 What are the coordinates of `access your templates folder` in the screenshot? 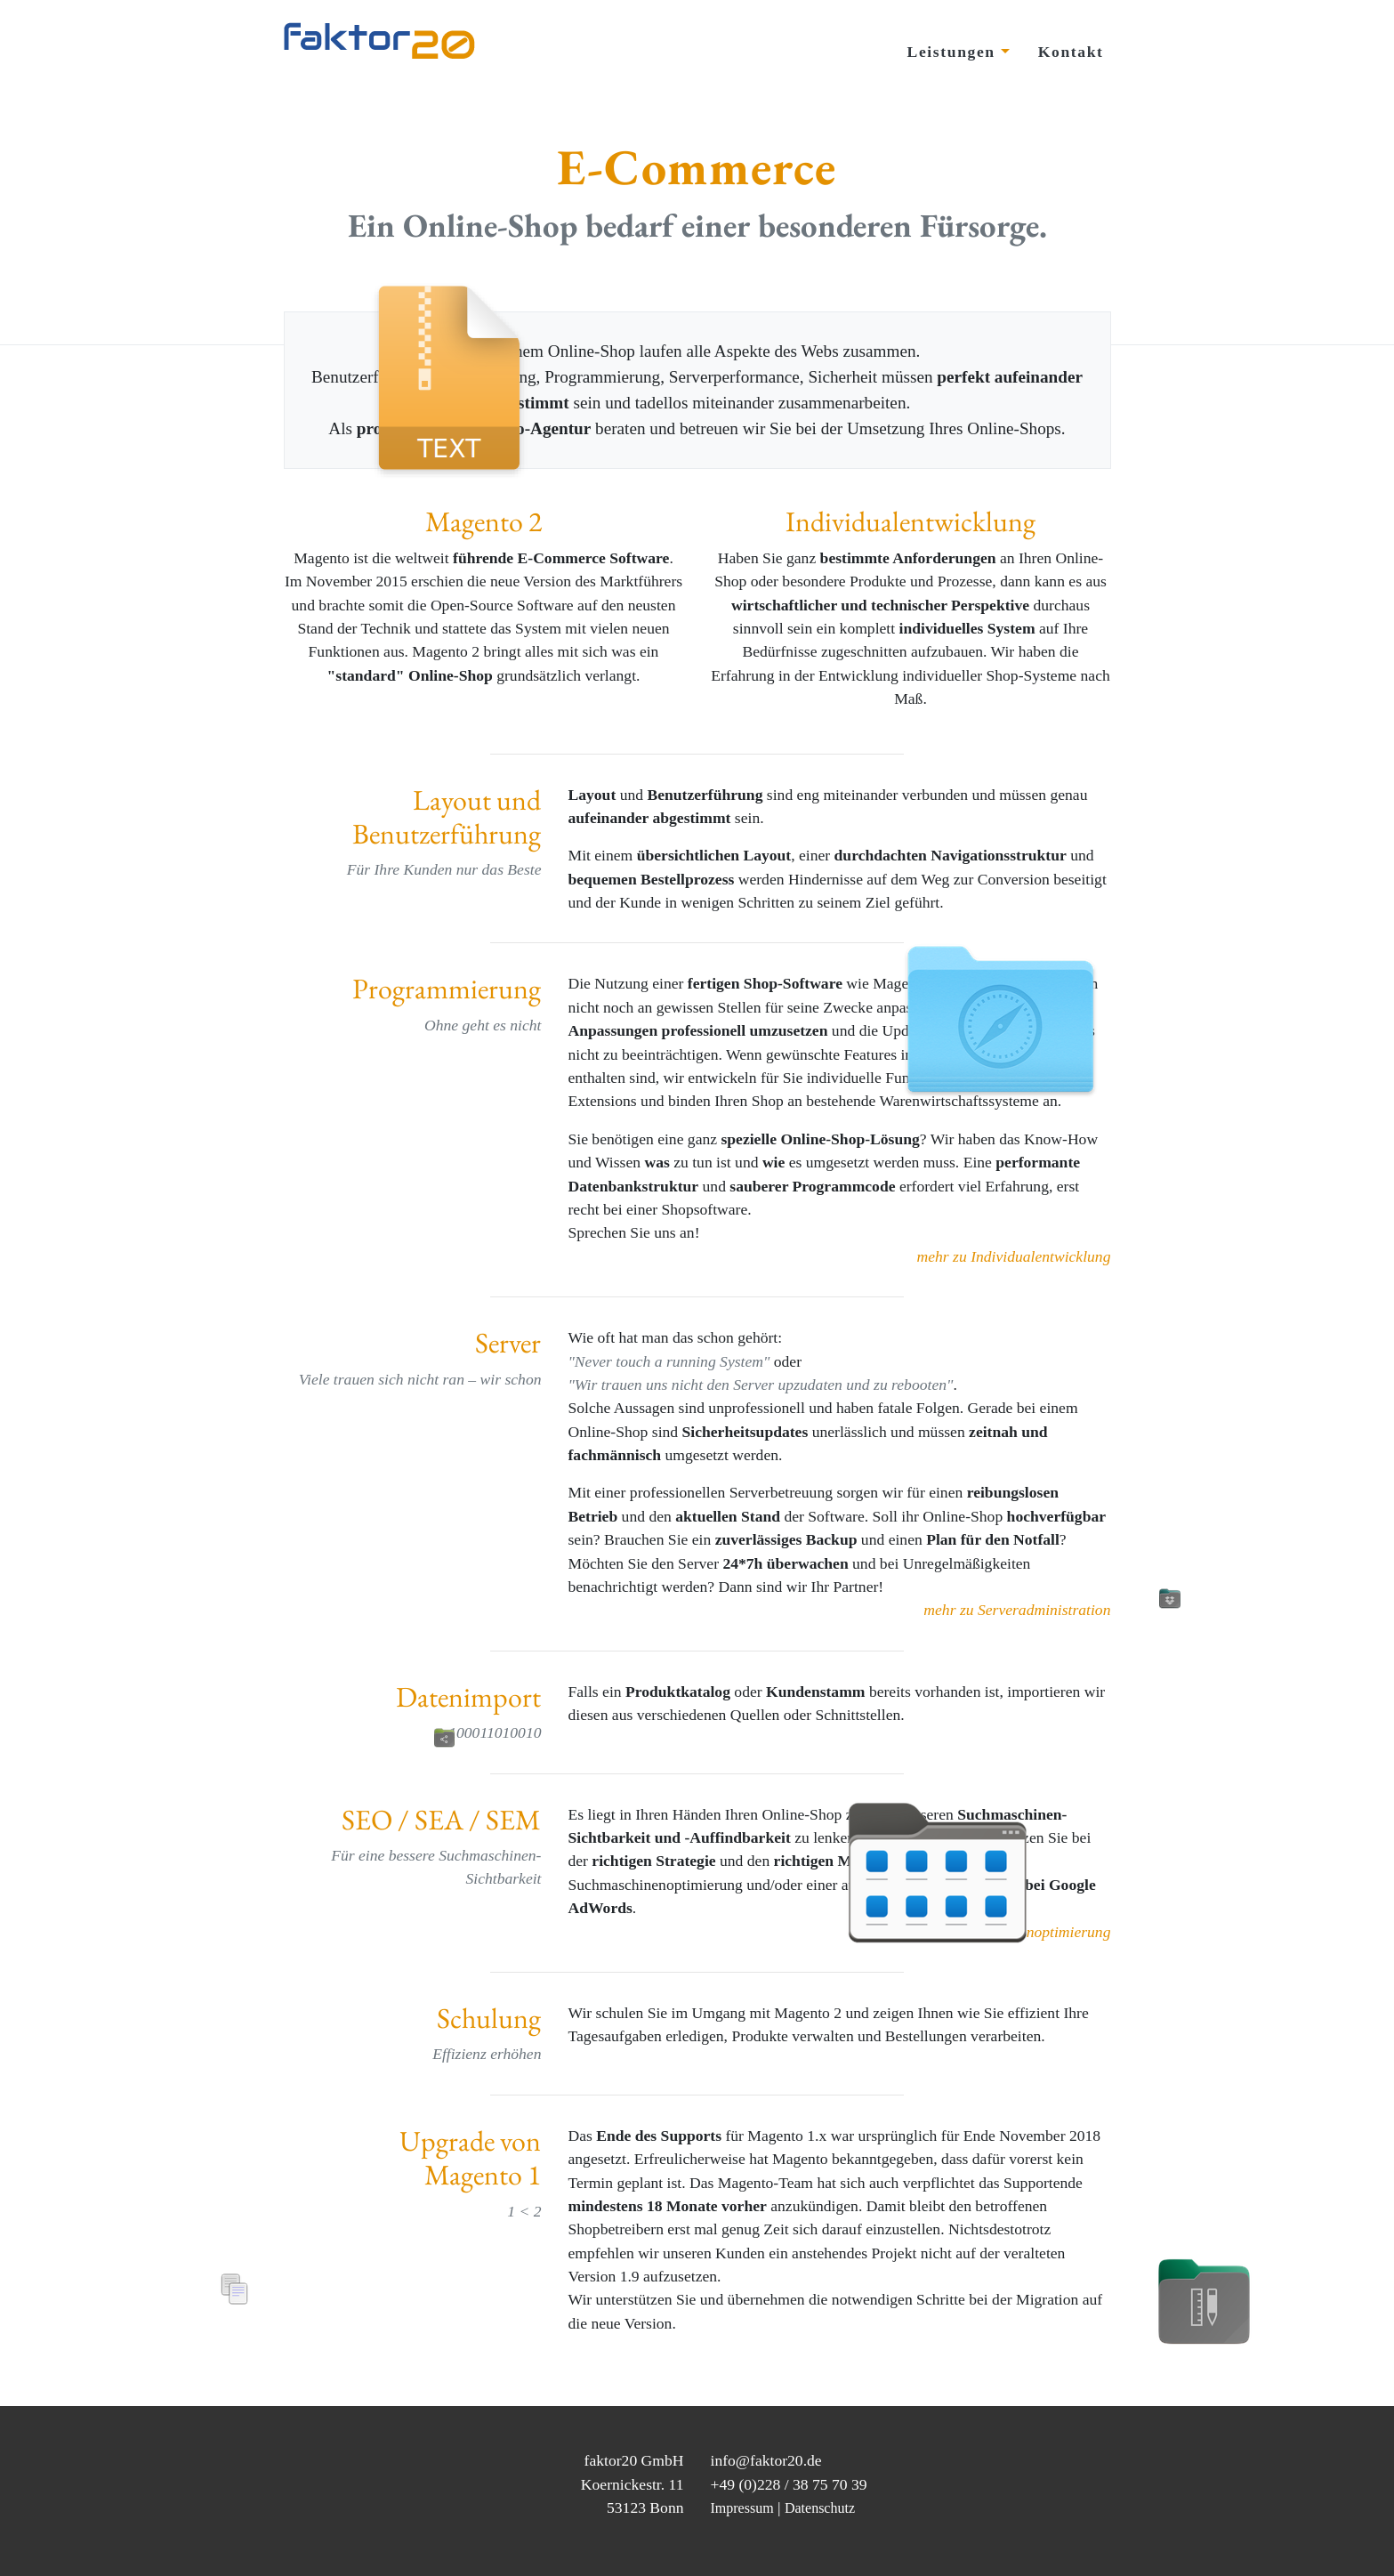 It's located at (1204, 2301).